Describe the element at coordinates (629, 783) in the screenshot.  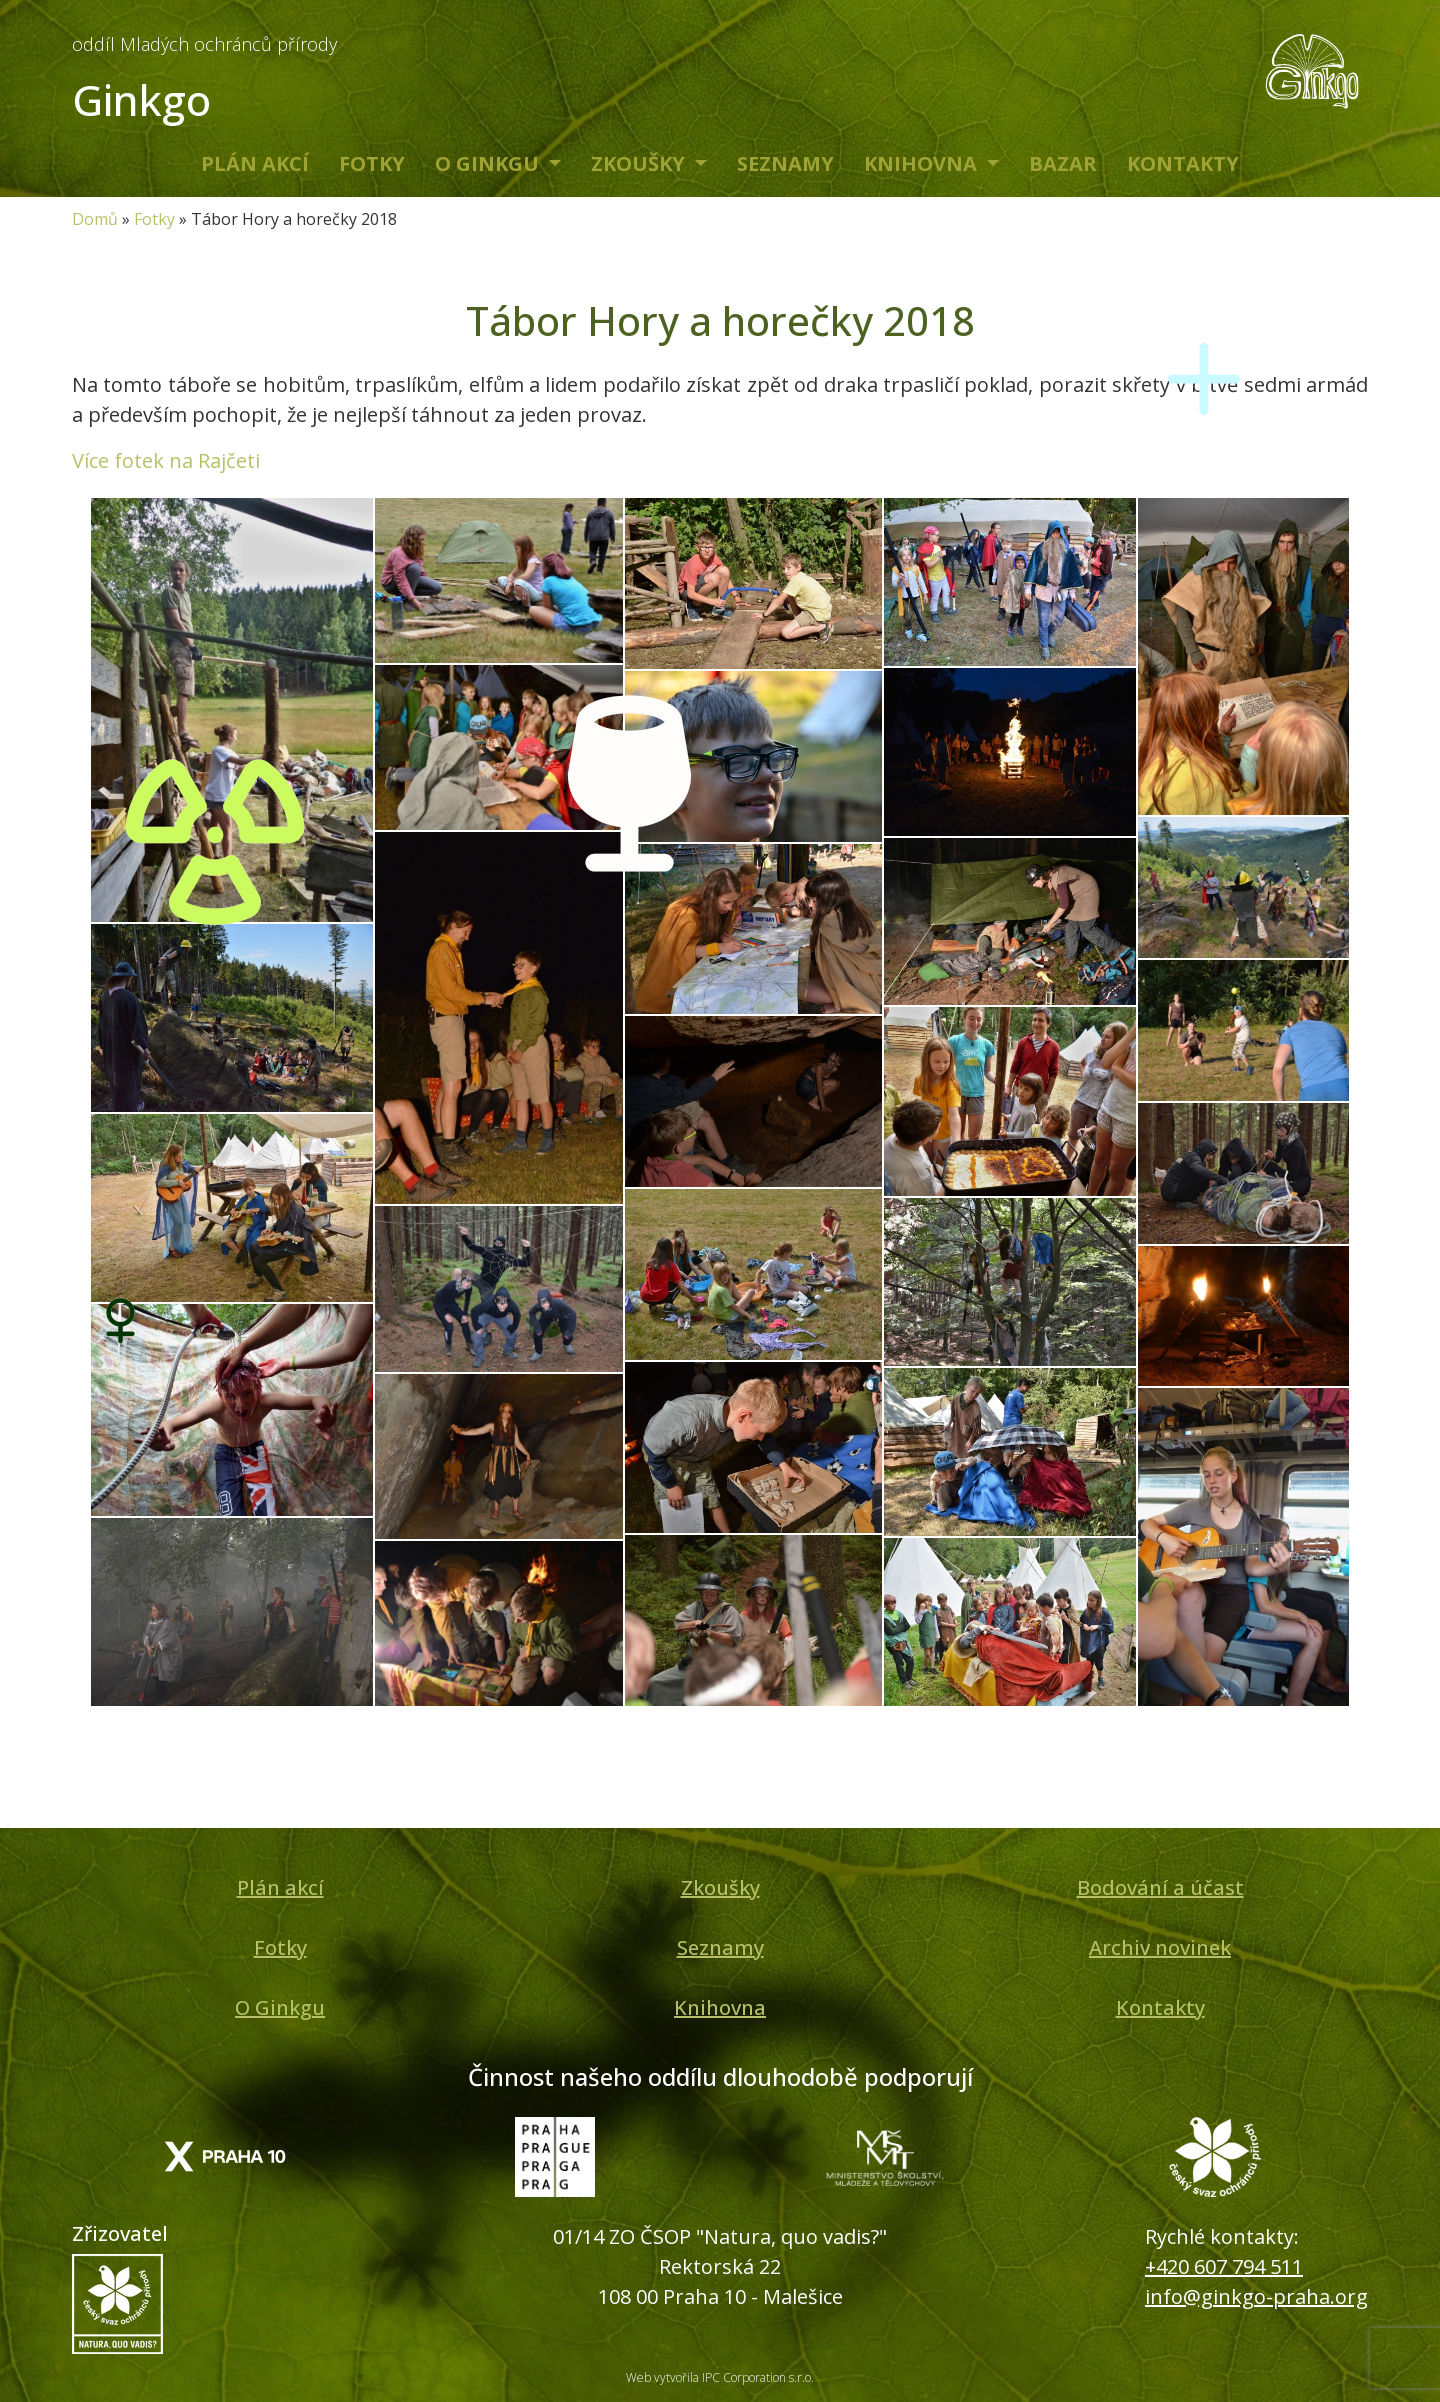
I see `view drink or beverage options` at that location.